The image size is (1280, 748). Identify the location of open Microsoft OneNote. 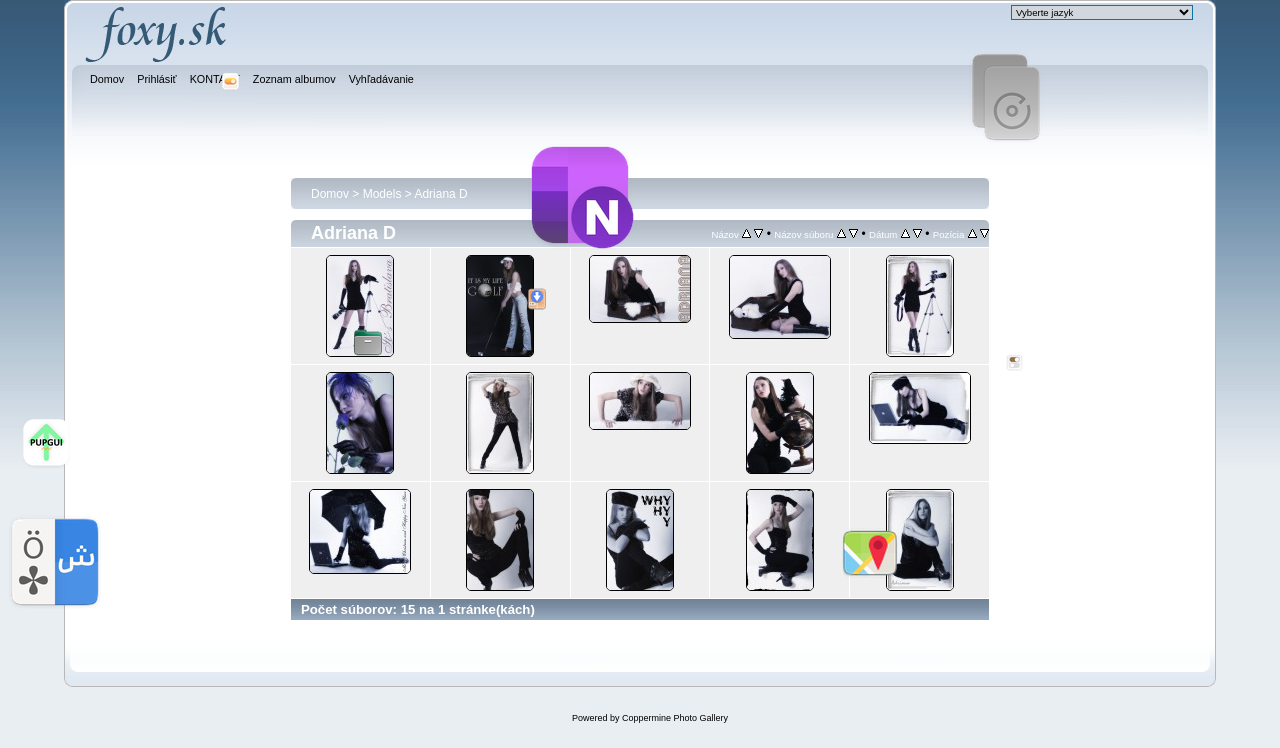
(580, 195).